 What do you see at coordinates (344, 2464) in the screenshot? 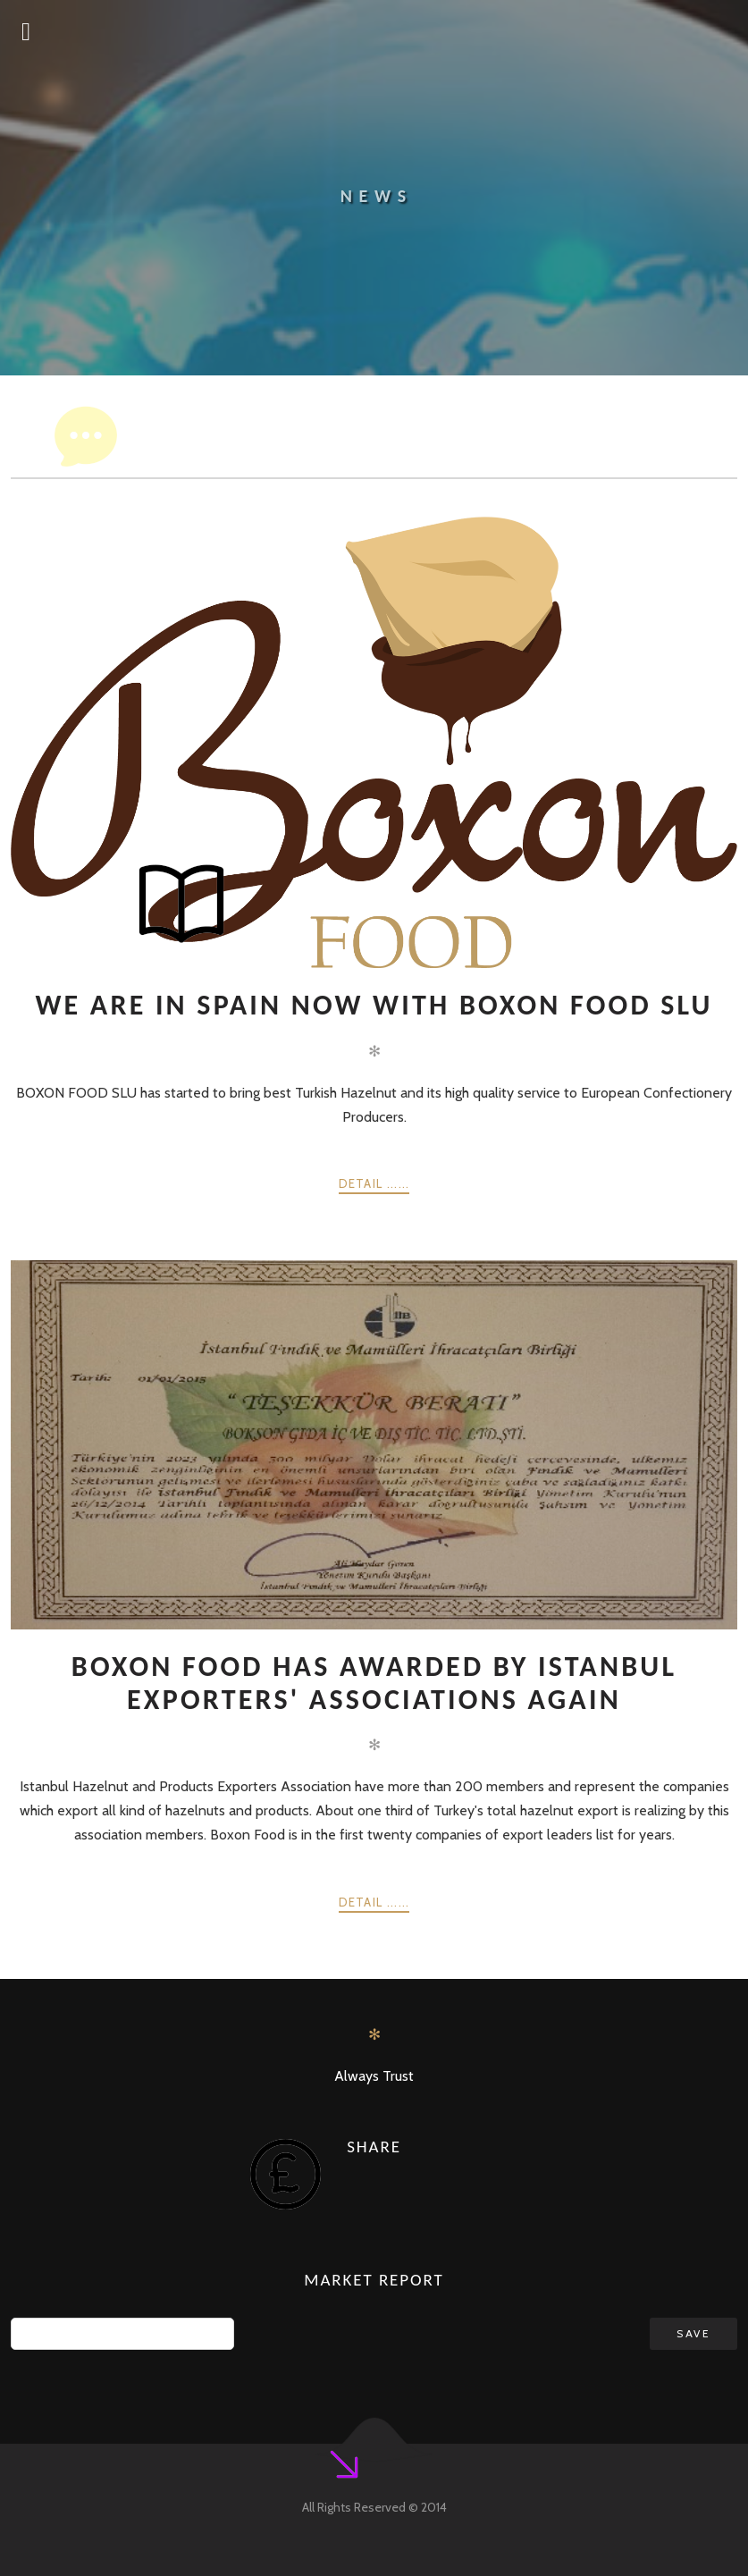
I see `navigate to the next item diagonally` at bounding box center [344, 2464].